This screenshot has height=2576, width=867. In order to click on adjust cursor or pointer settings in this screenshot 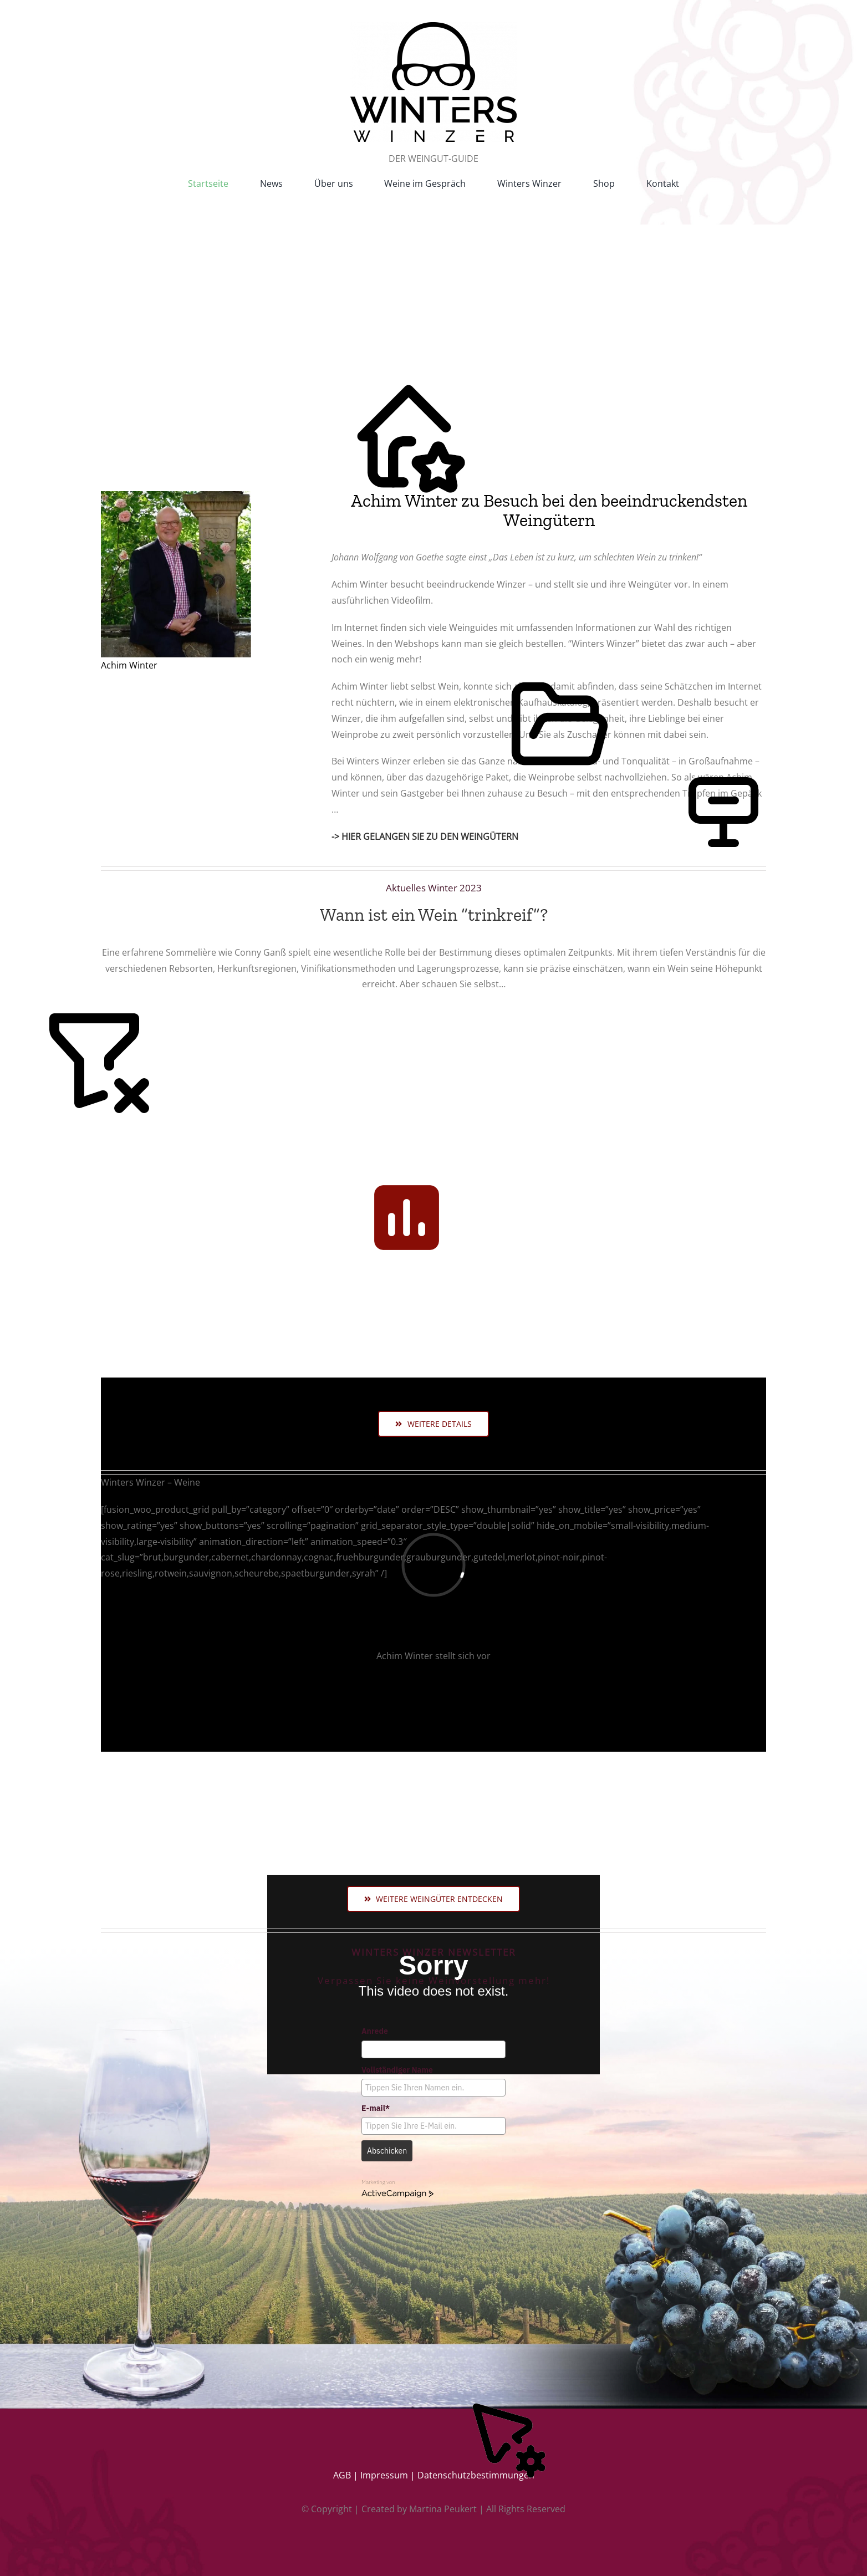, I will do `click(505, 2436)`.